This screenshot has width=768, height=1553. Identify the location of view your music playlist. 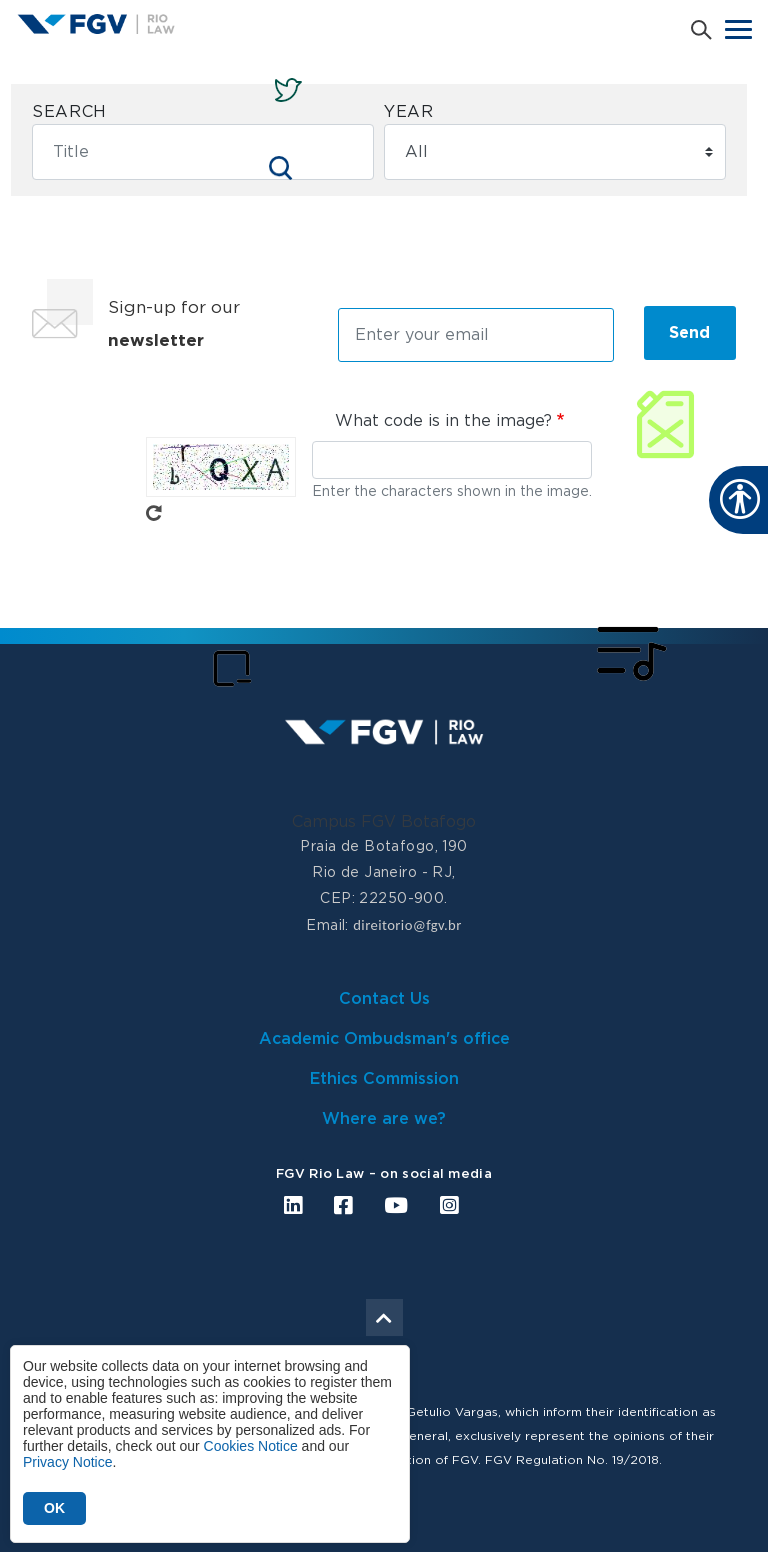
(628, 650).